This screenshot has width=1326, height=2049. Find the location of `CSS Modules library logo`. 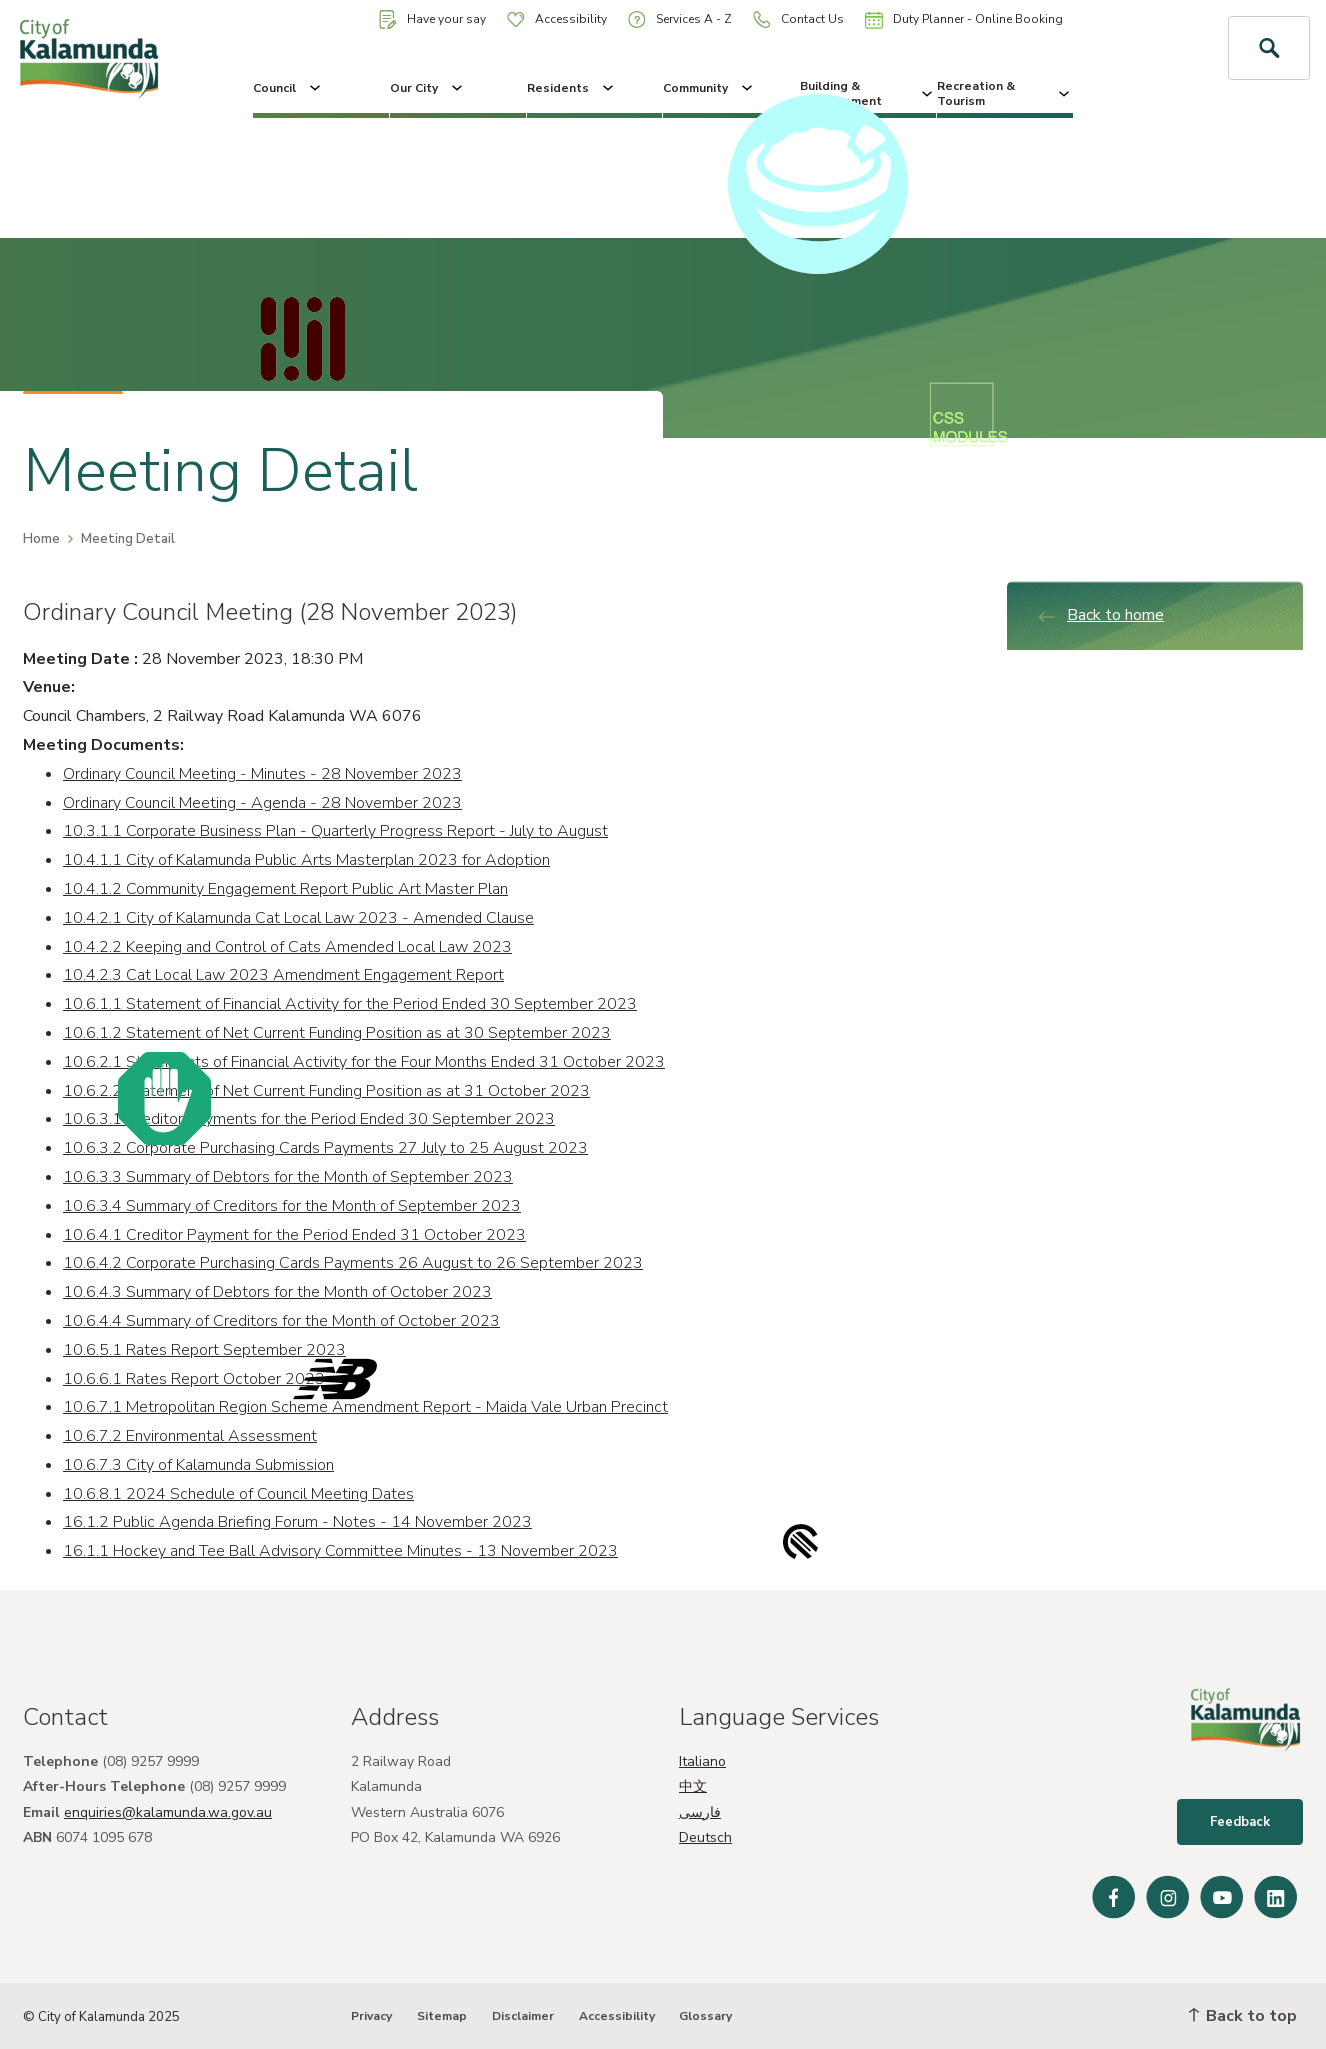

CSS Modules library logo is located at coordinates (968, 414).